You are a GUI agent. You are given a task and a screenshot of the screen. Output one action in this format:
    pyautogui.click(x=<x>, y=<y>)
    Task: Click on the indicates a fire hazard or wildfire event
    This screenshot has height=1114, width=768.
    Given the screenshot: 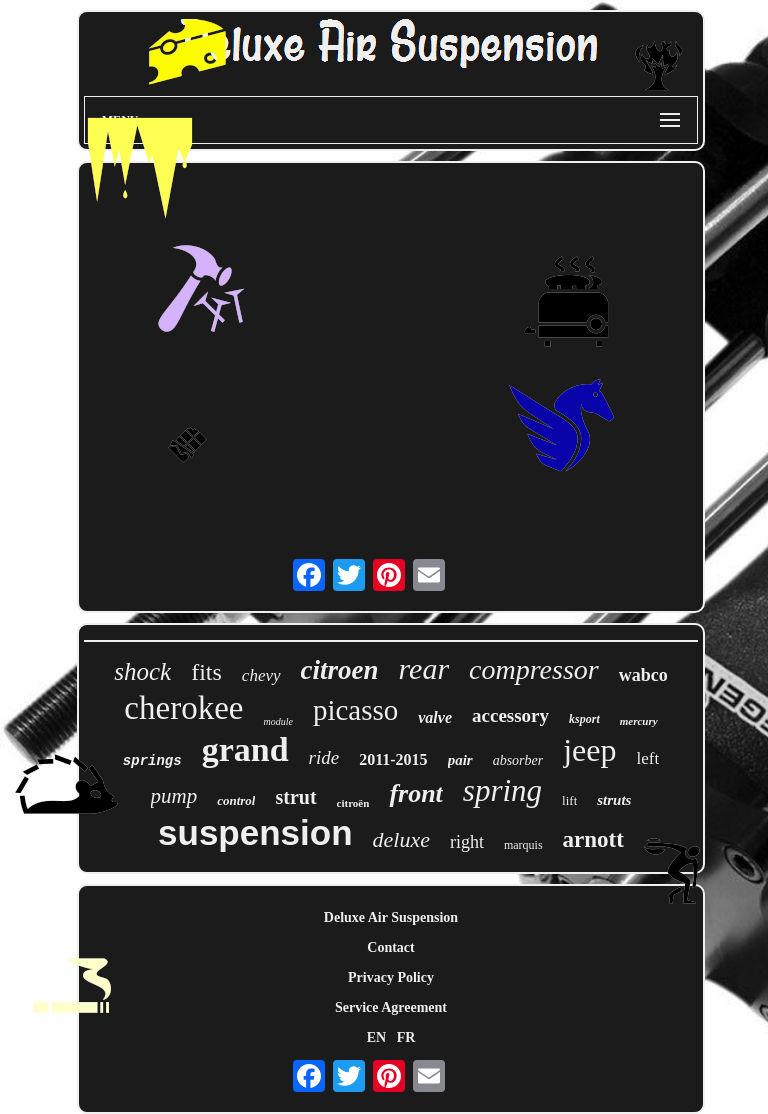 What is the action you would take?
    pyautogui.click(x=659, y=65)
    